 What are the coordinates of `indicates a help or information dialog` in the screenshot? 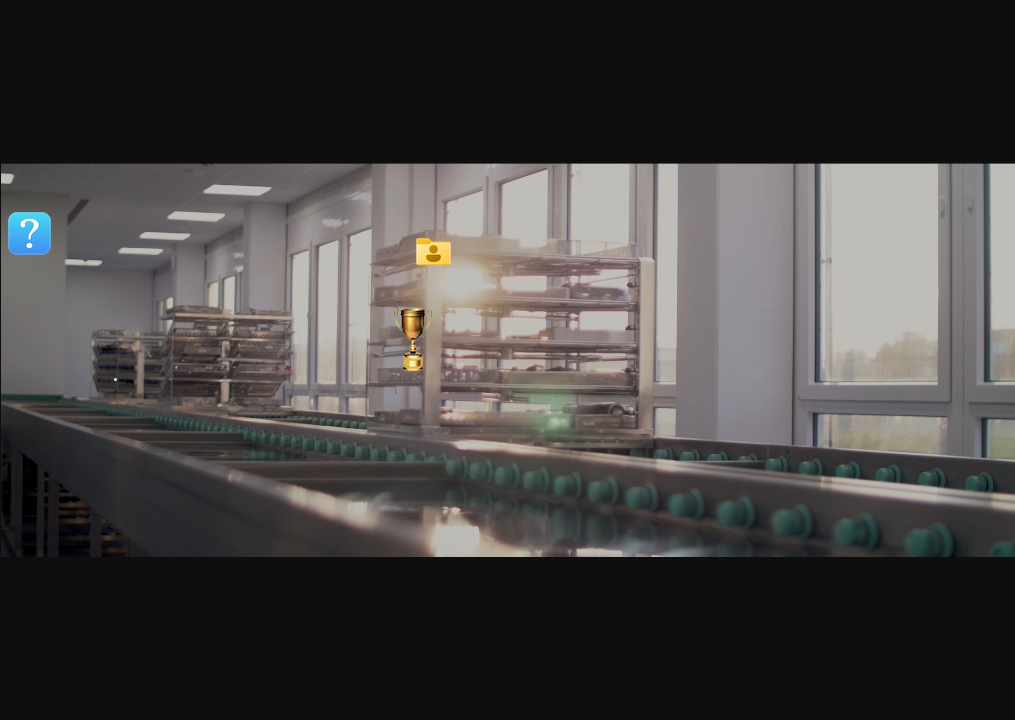 It's located at (29, 234).